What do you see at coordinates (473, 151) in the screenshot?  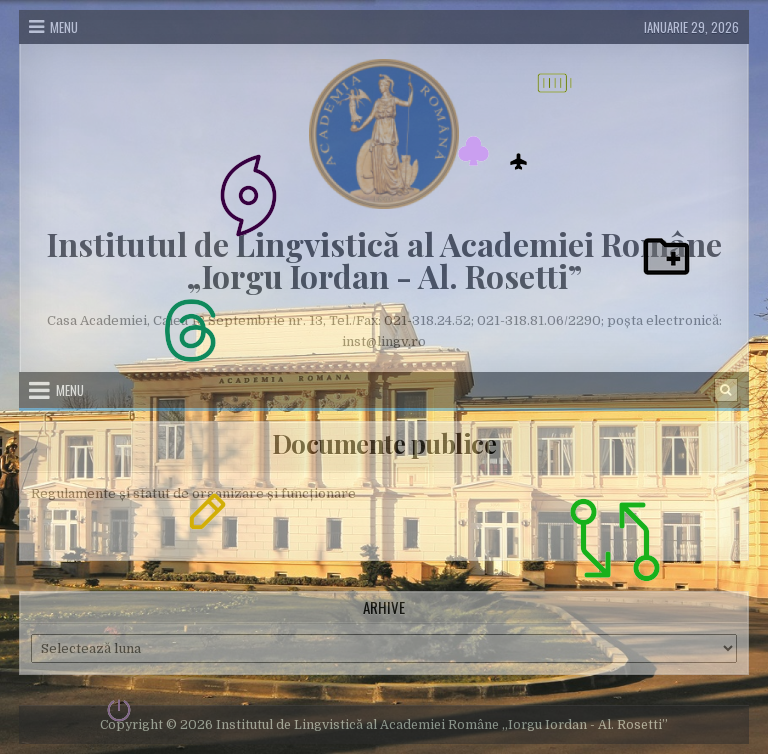 I see `club suit symbol for card games` at bounding box center [473, 151].